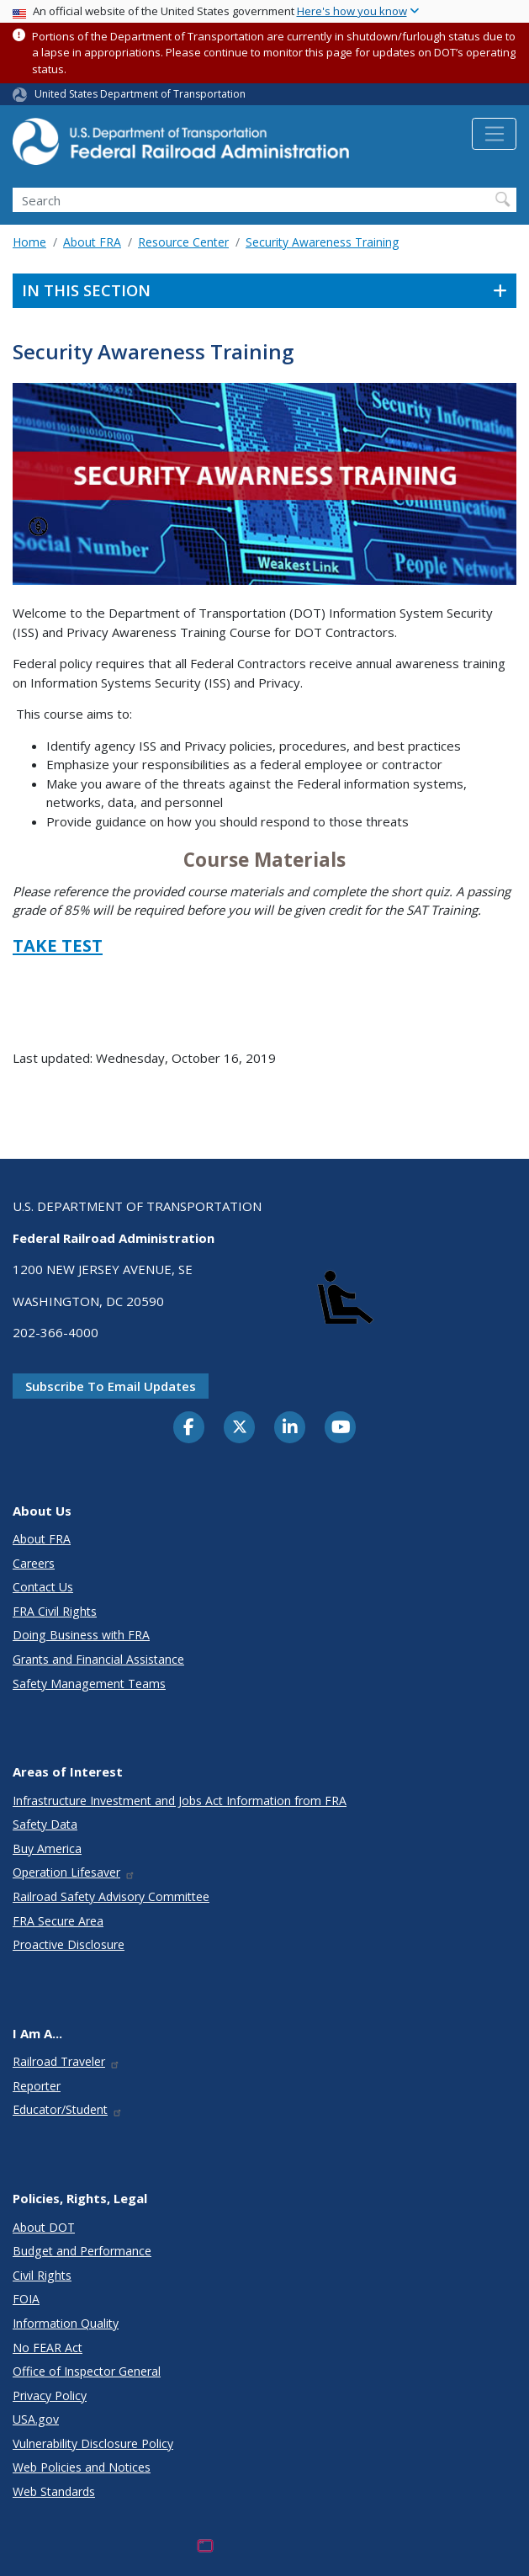 The image size is (529, 2576). I want to click on select extra legroom or recline seating, so click(346, 1299).